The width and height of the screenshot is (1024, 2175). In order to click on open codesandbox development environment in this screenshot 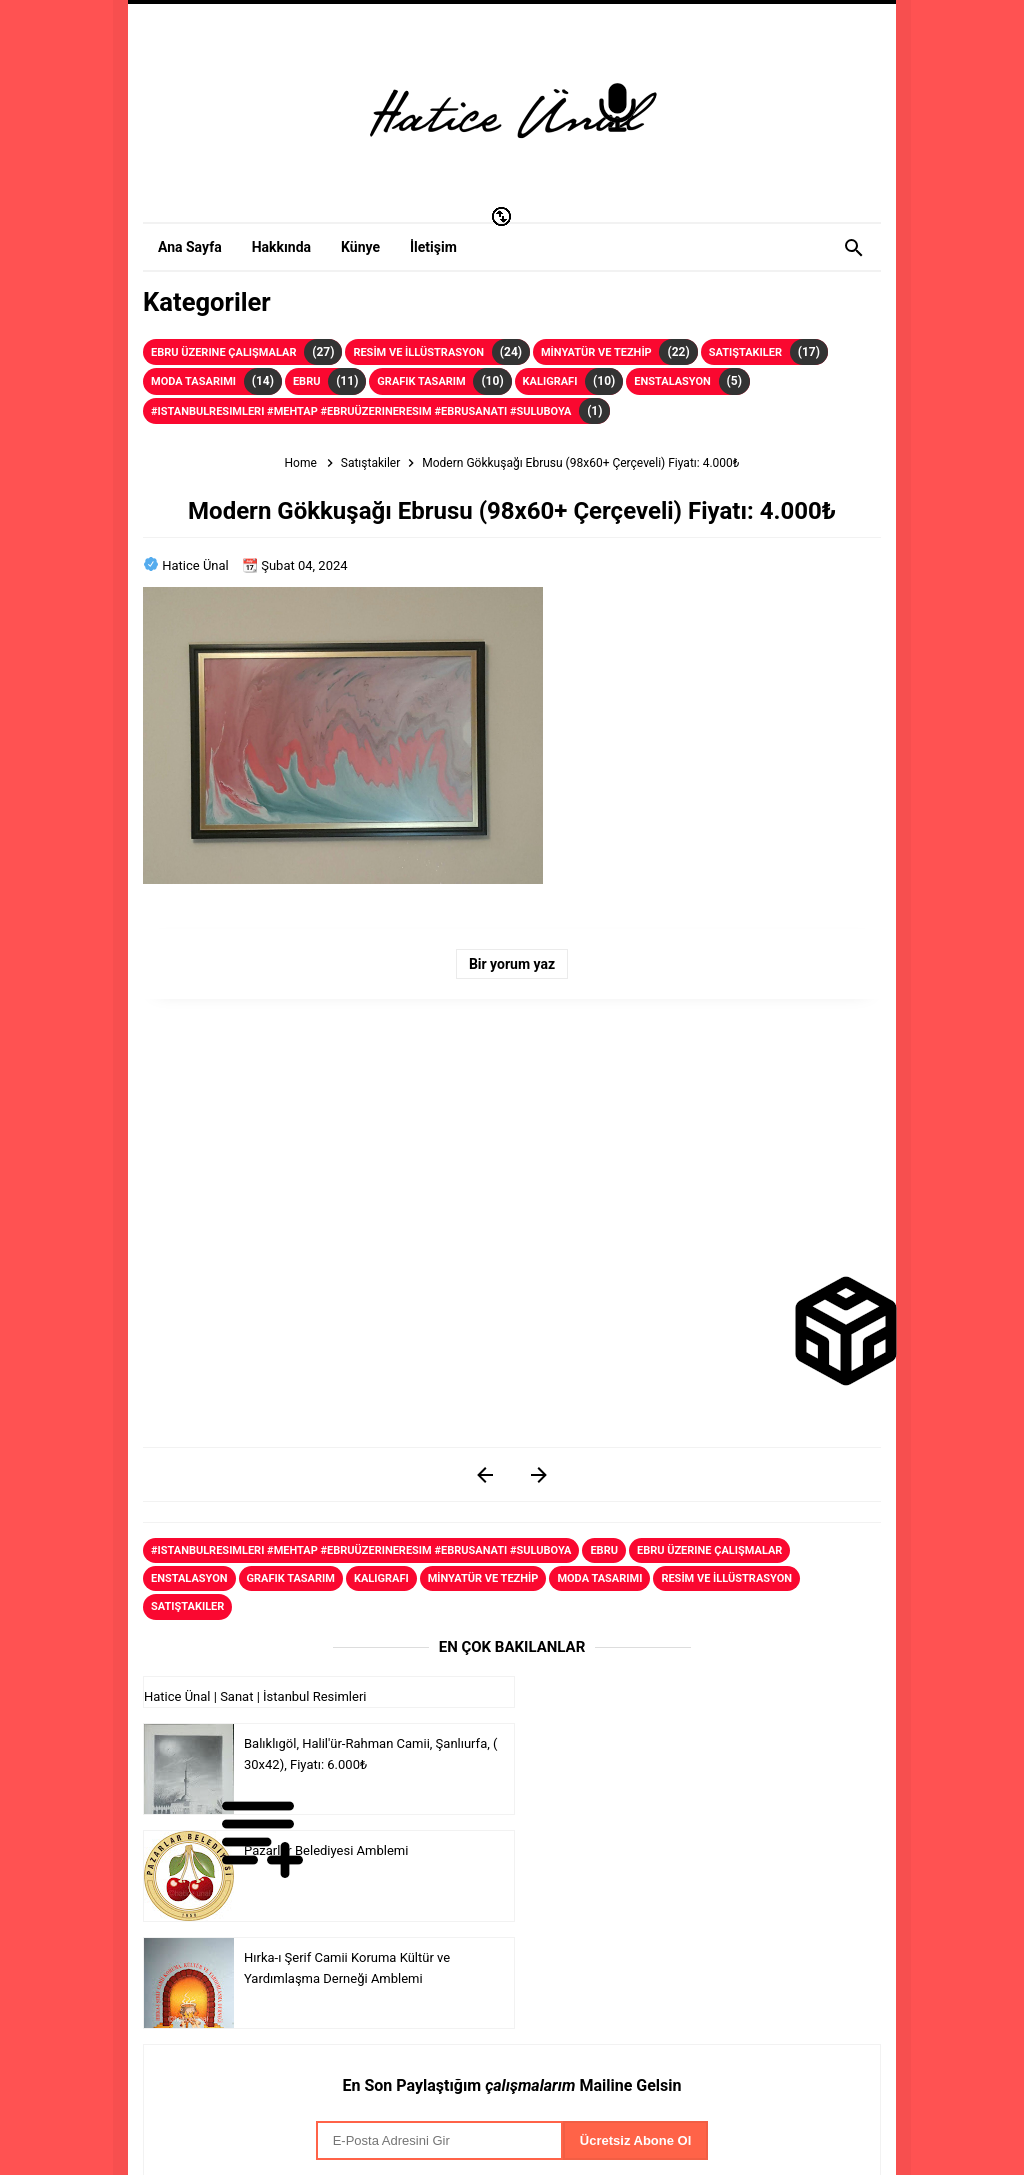, I will do `click(846, 1331)`.